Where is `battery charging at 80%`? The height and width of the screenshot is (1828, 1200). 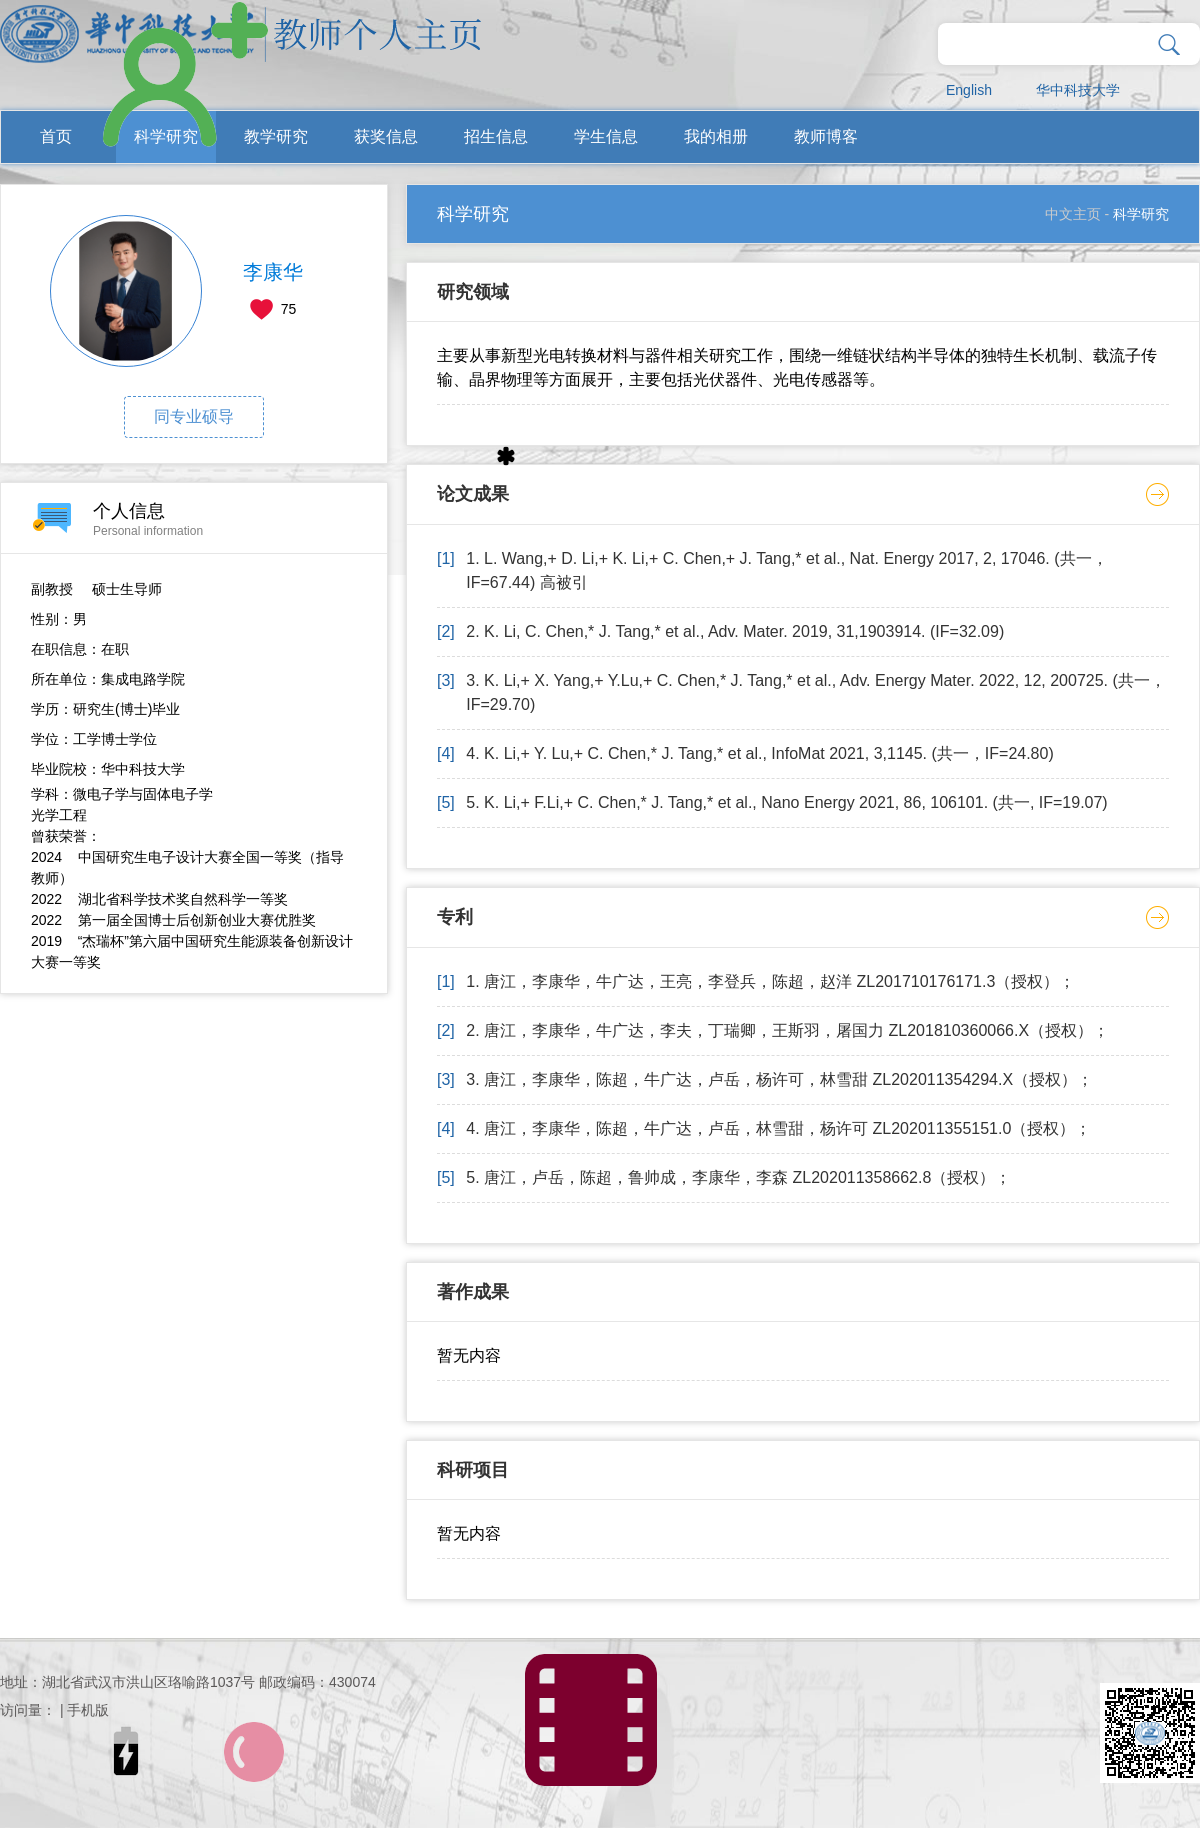
battery charging at 80% is located at coordinates (126, 1751).